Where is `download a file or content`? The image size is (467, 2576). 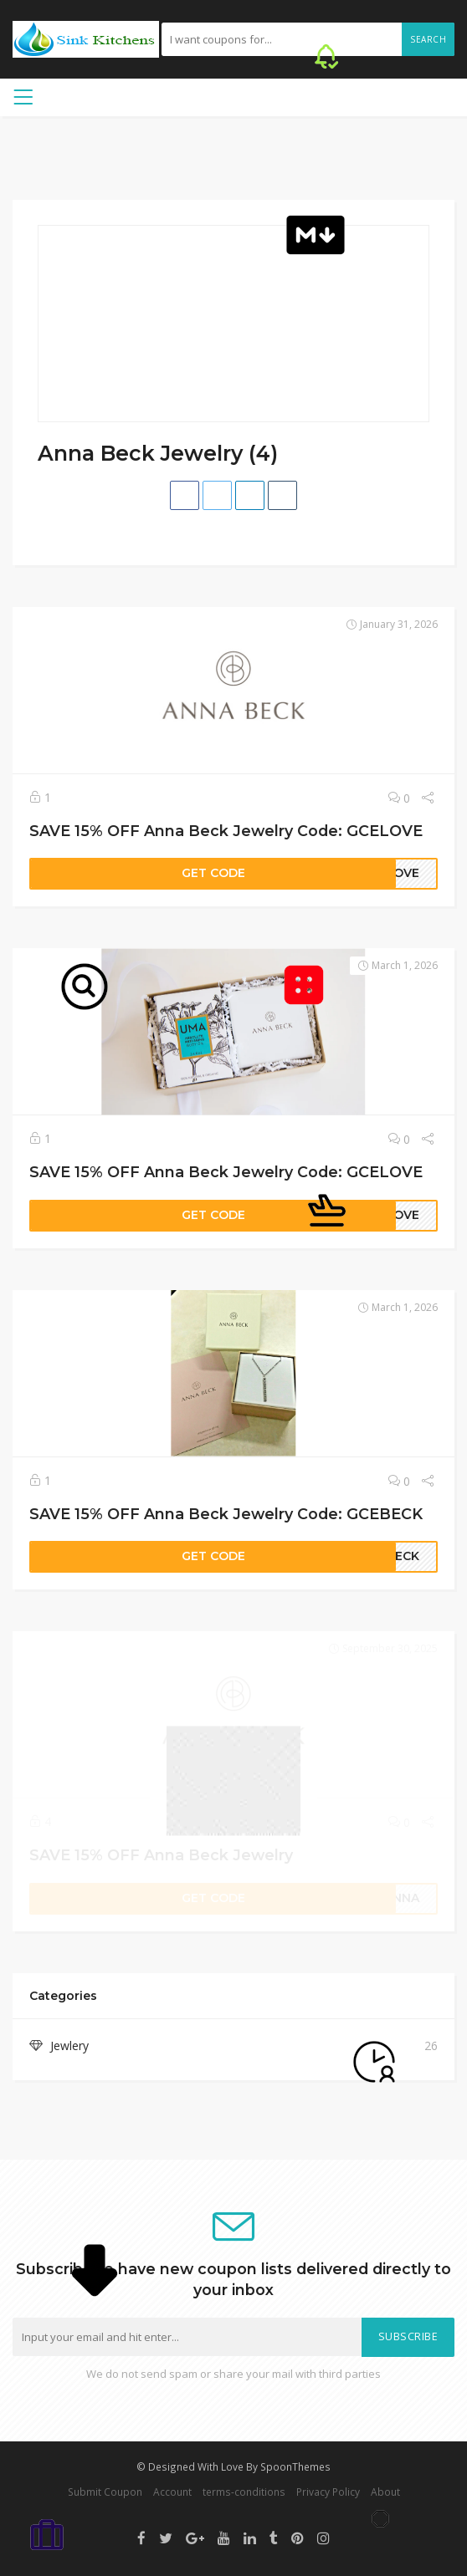 download a file or content is located at coordinates (95, 2271).